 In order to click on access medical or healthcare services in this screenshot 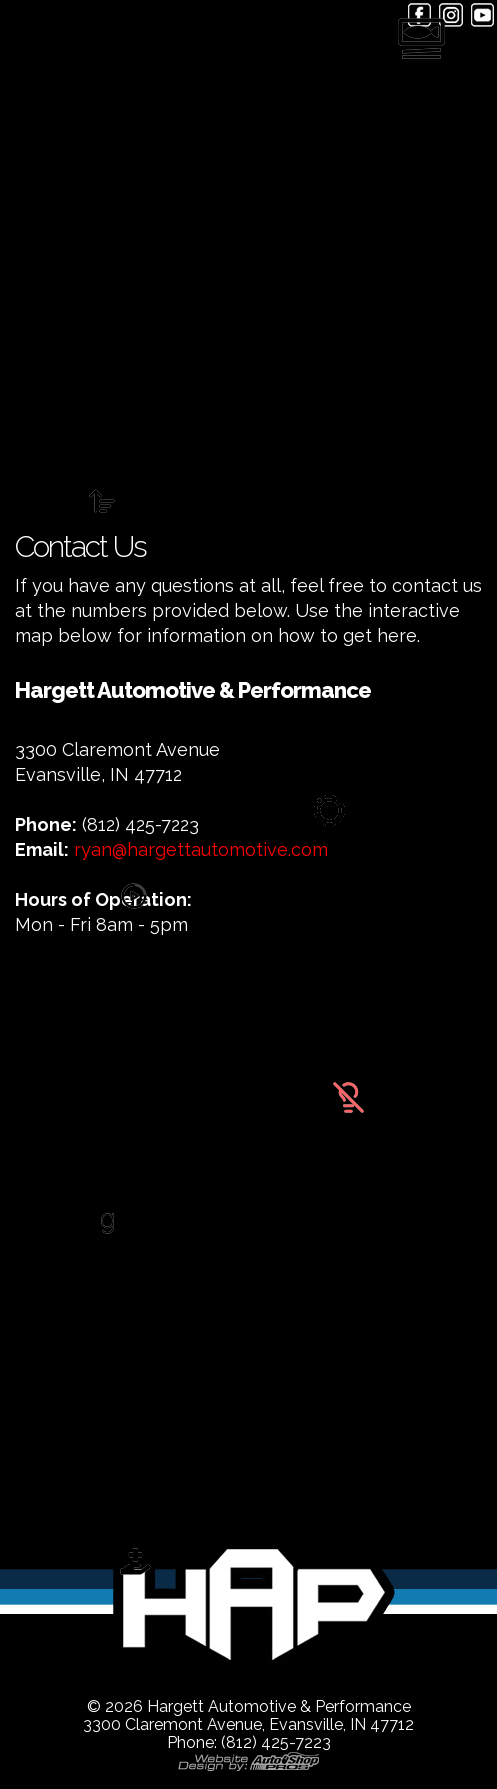, I will do `click(135, 1561)`.